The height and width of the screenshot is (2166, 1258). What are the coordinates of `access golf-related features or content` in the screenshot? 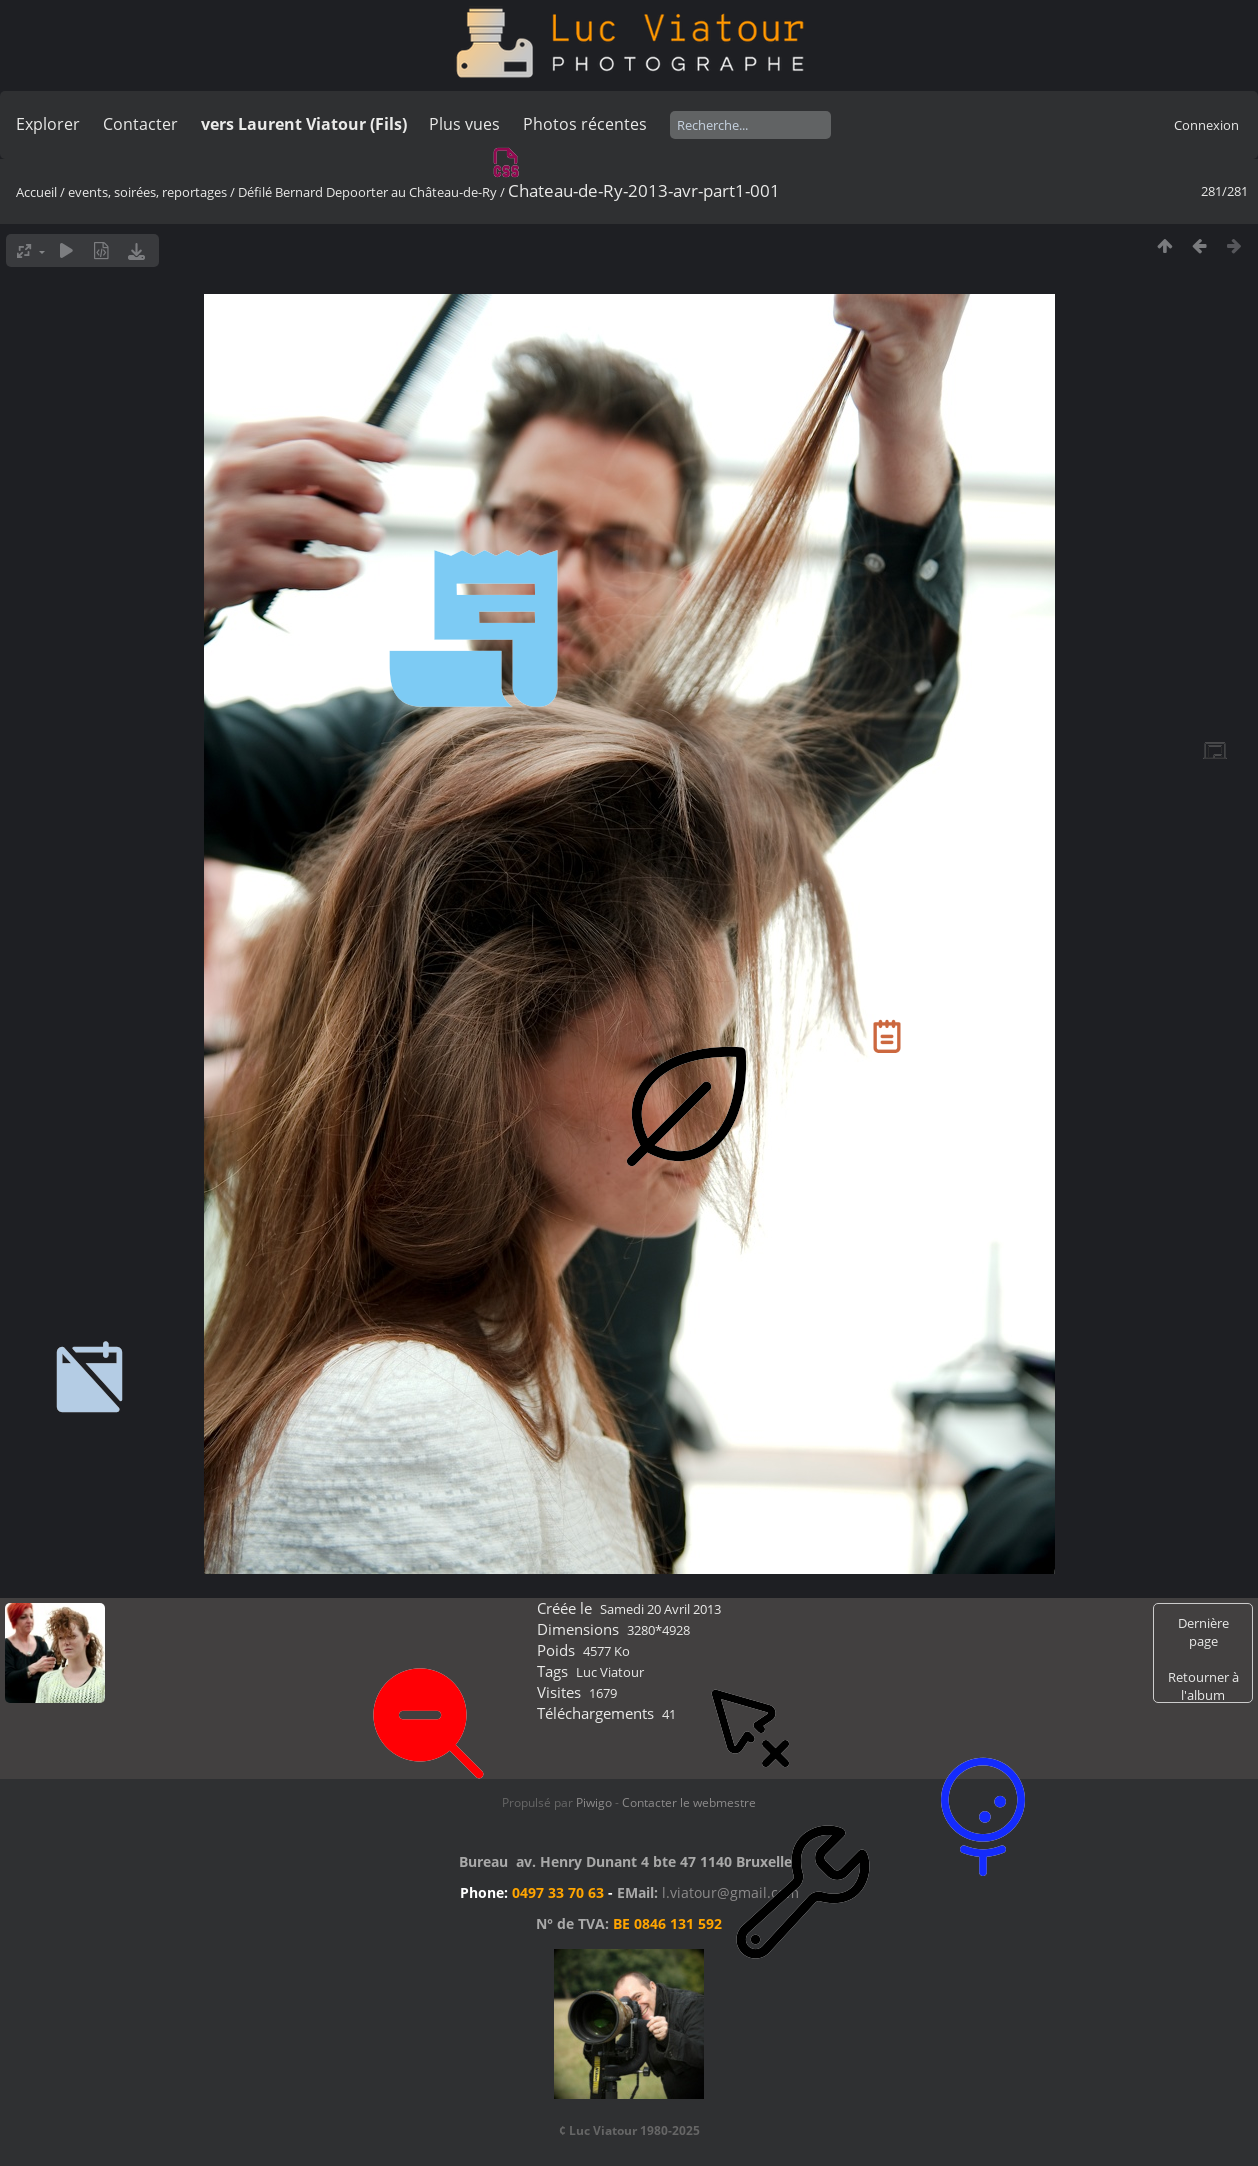 It's located at (983, 1815).